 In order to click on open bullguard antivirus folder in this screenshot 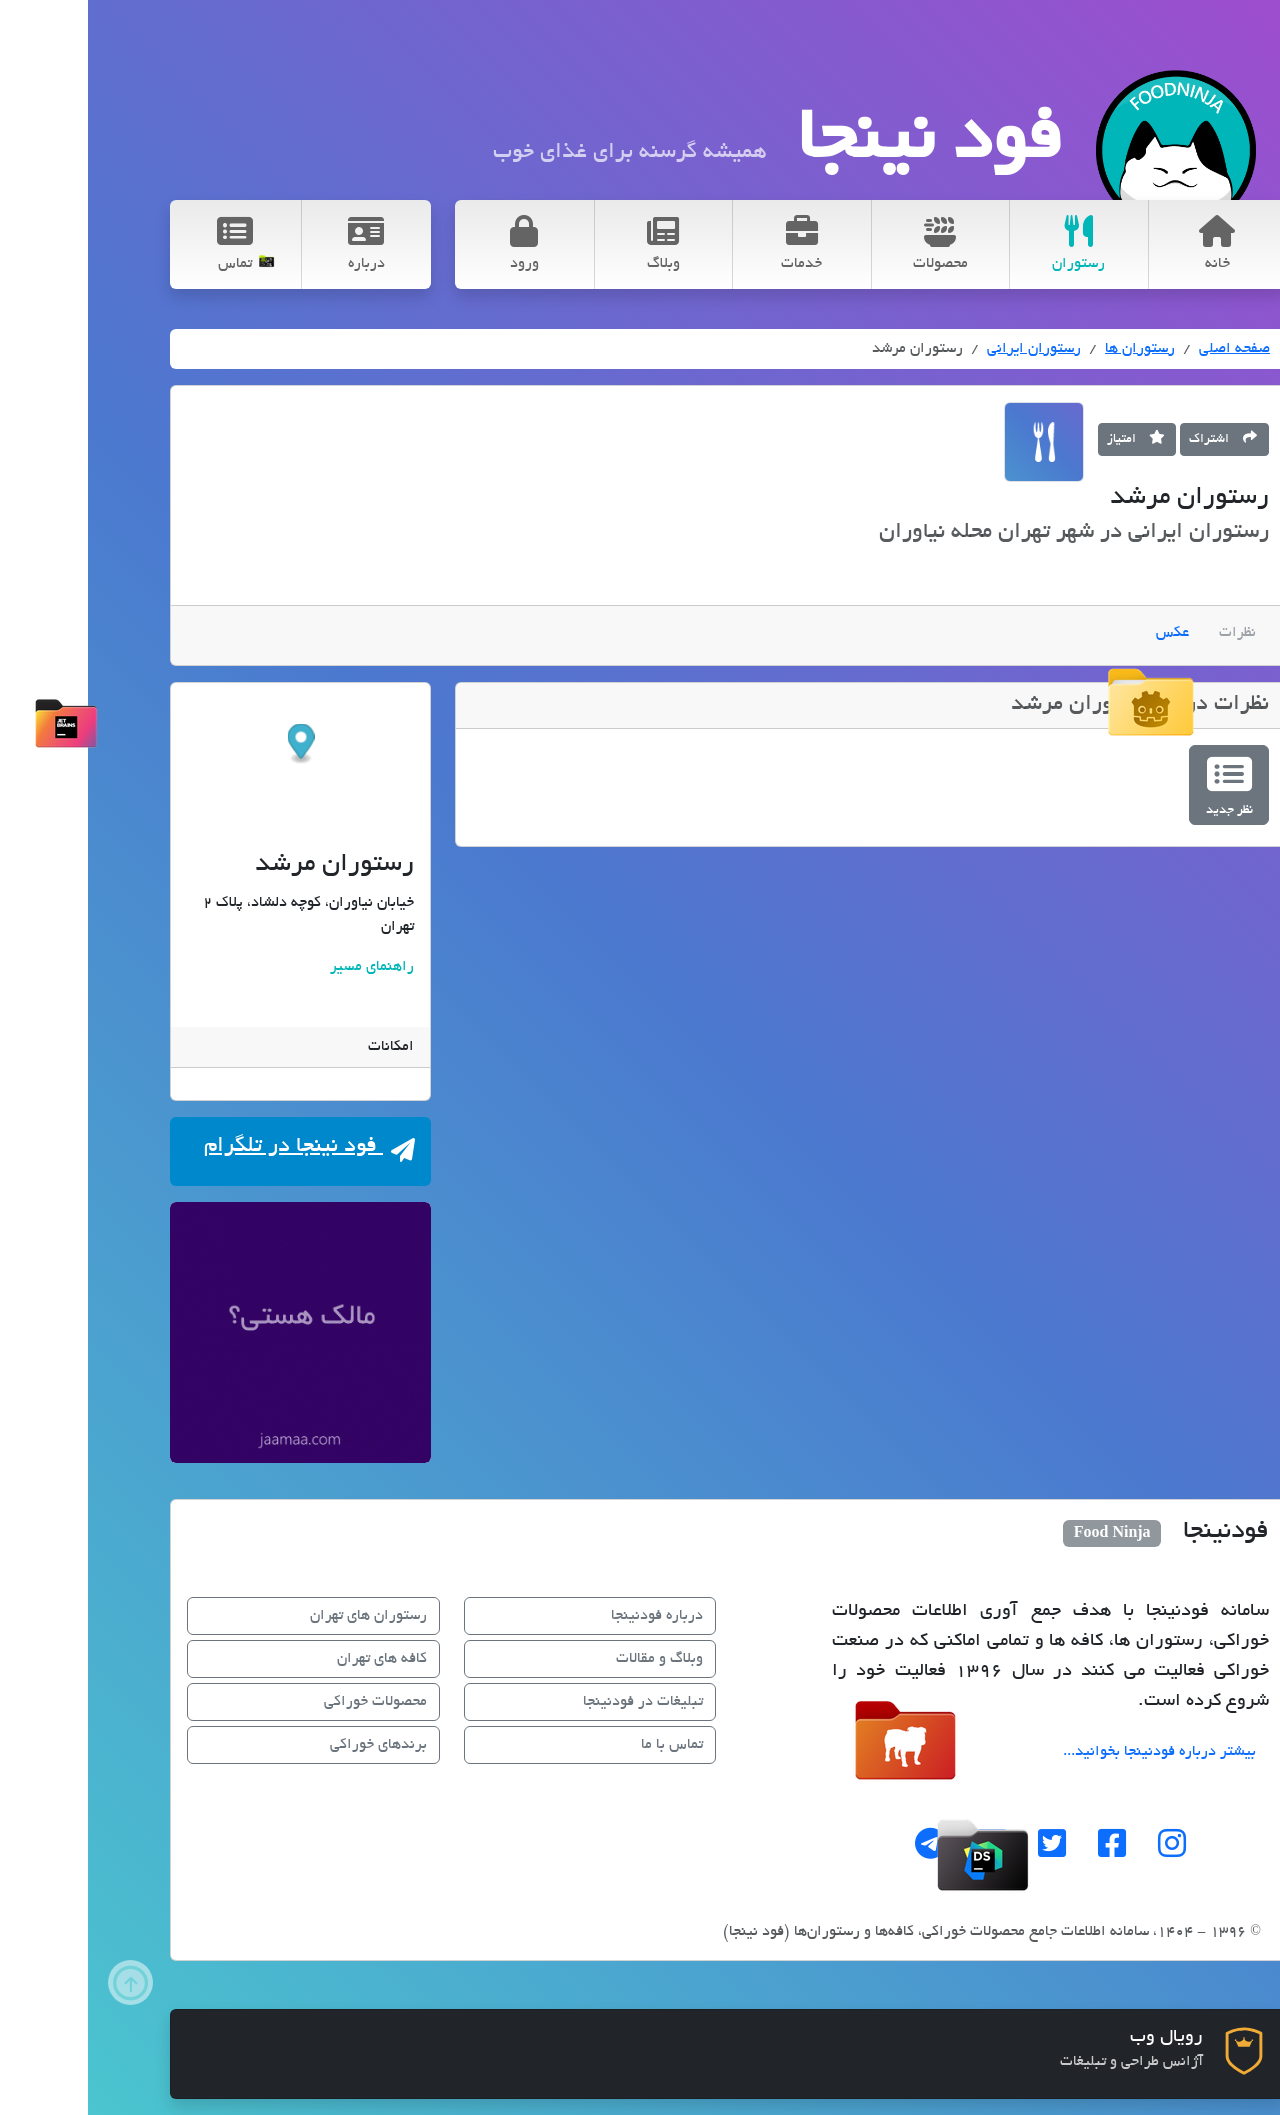, I will do `click(905, 1743)`.